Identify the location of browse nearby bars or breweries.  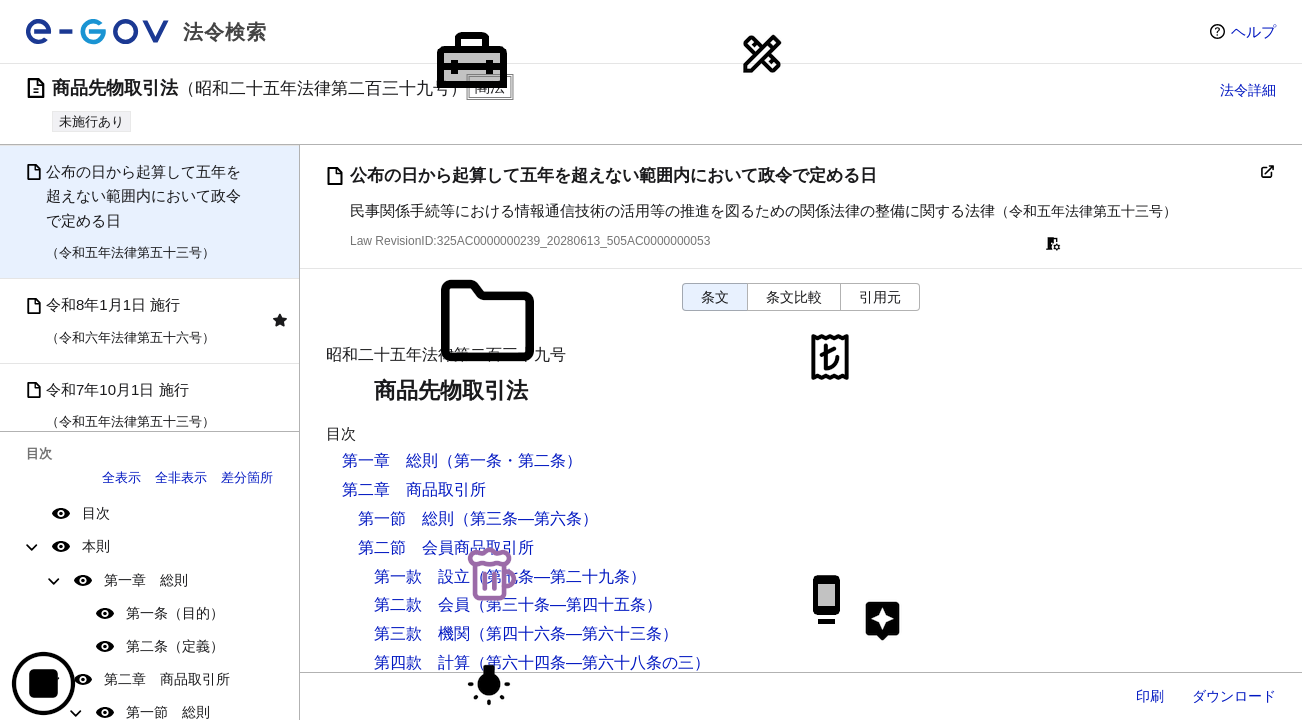
(492, 574).